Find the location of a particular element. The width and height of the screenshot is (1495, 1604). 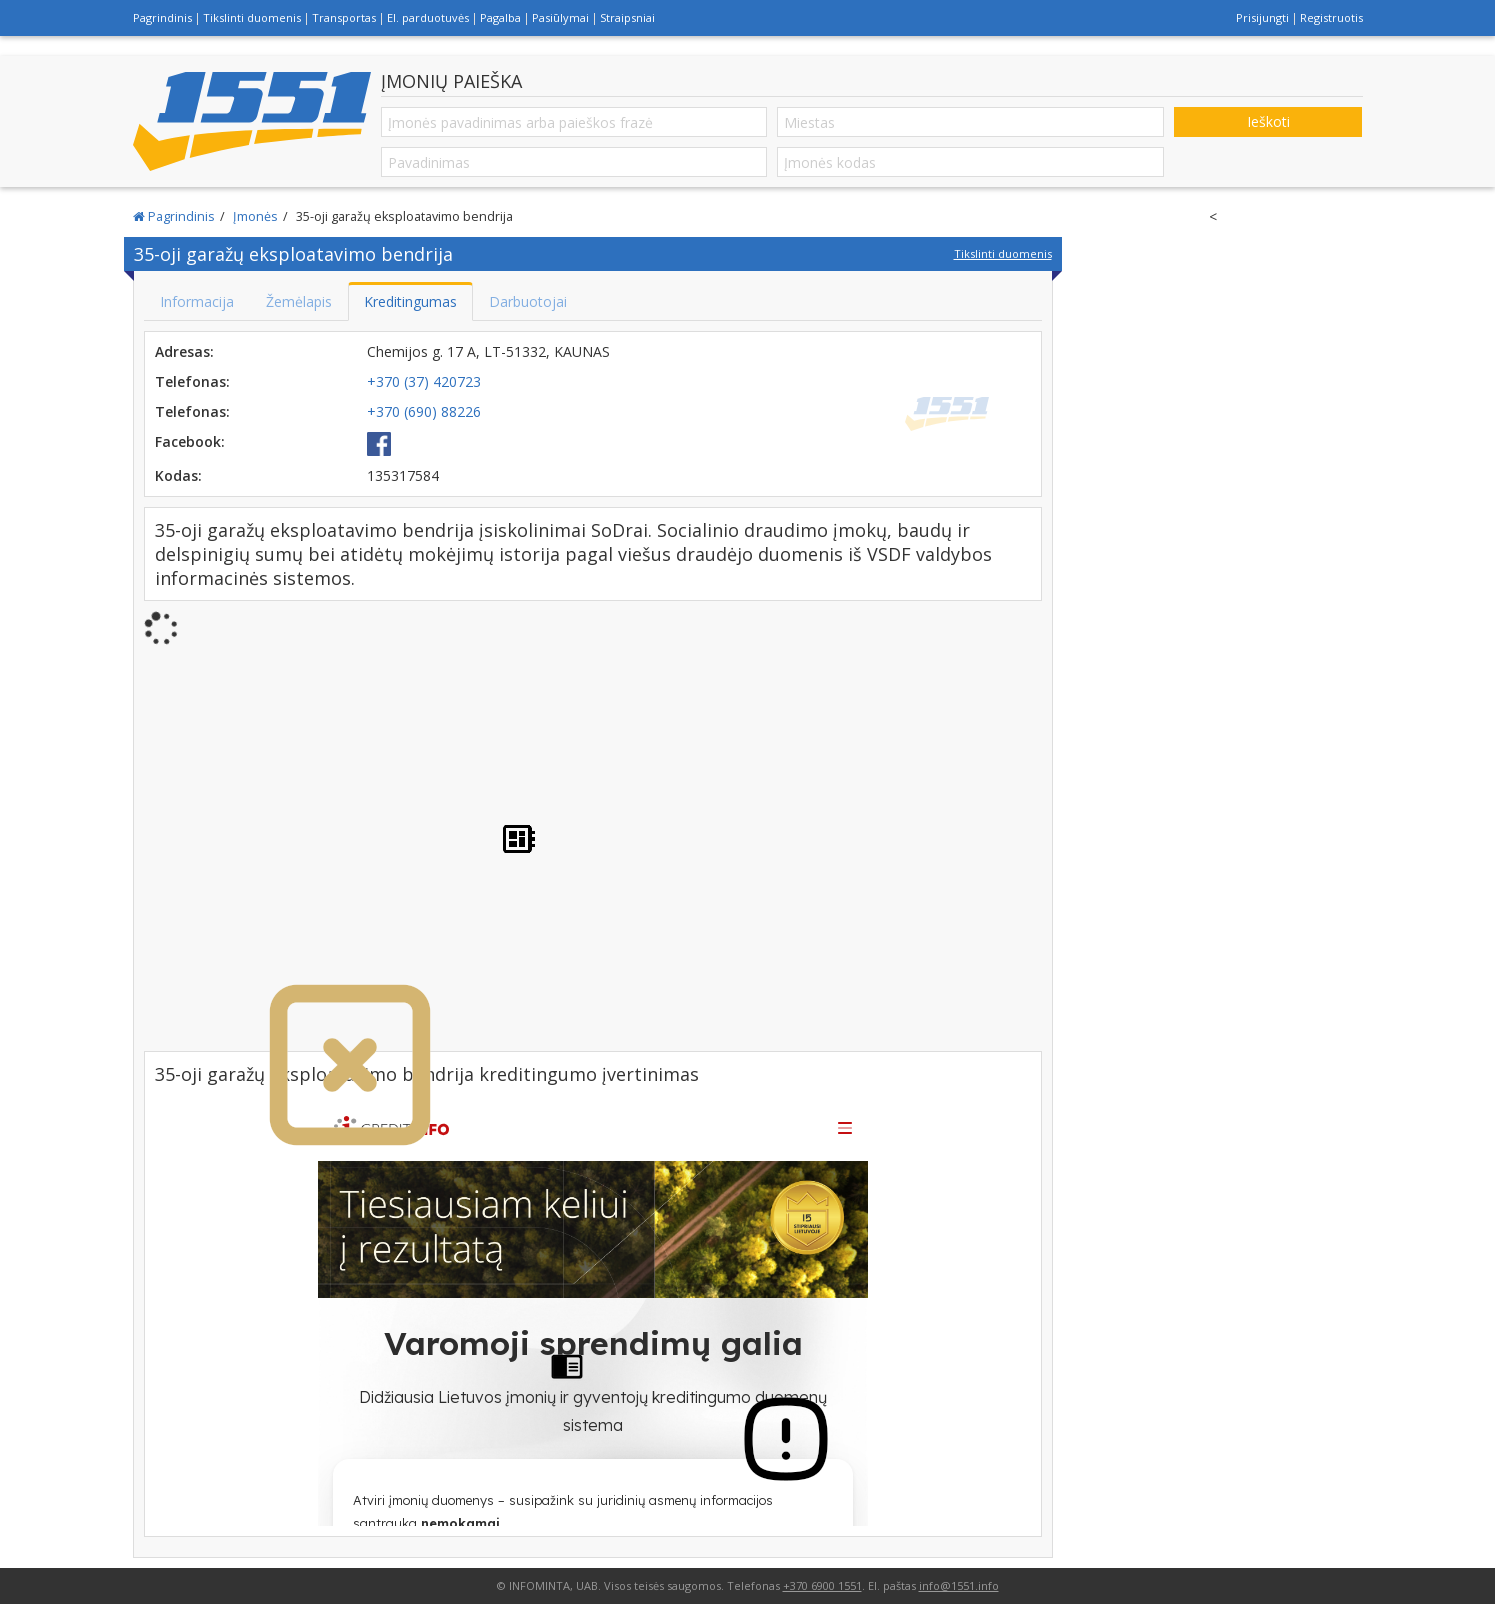

switch to reader mode for distraction-free reading is located at coordinates (567, 1366).